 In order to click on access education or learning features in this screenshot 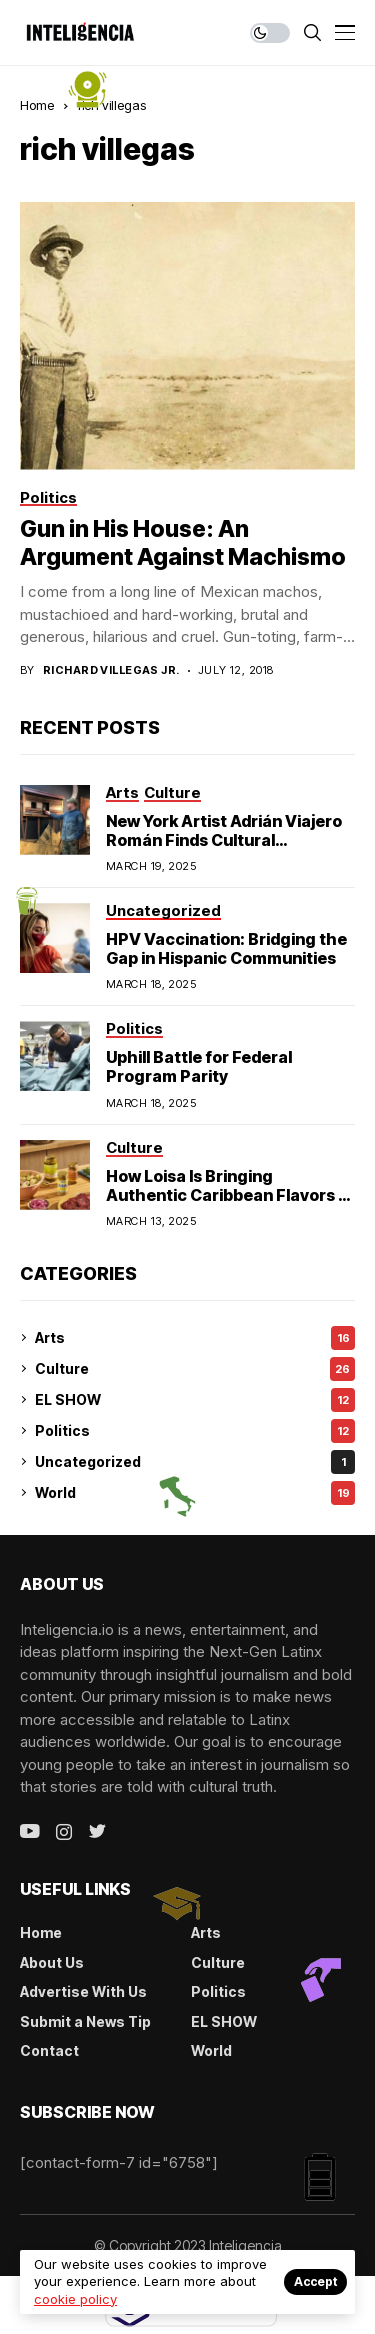, I will do `click(177, 1904)`.